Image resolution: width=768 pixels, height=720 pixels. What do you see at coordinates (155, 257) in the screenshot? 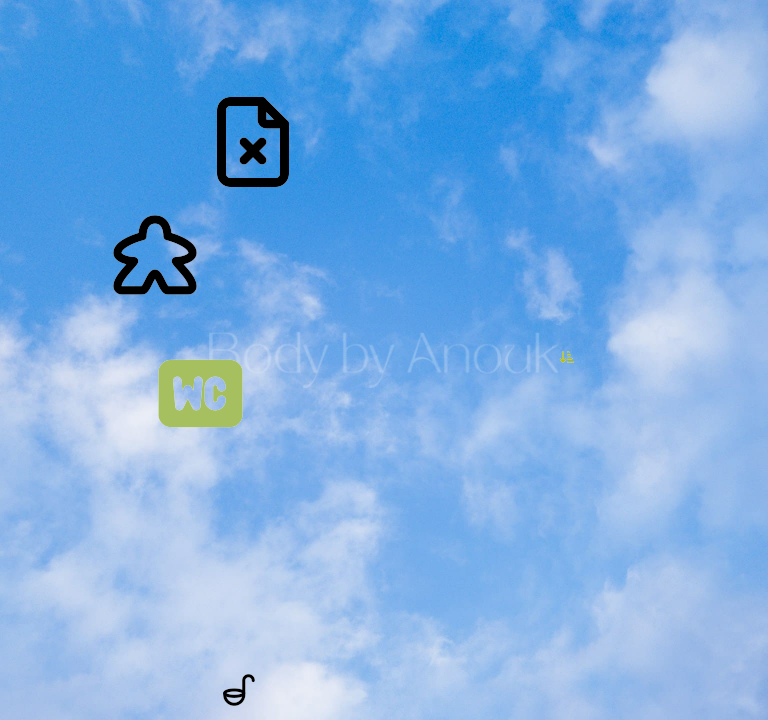
I see `access board game or tabletop gaming features` at bounding box center [155, 257].